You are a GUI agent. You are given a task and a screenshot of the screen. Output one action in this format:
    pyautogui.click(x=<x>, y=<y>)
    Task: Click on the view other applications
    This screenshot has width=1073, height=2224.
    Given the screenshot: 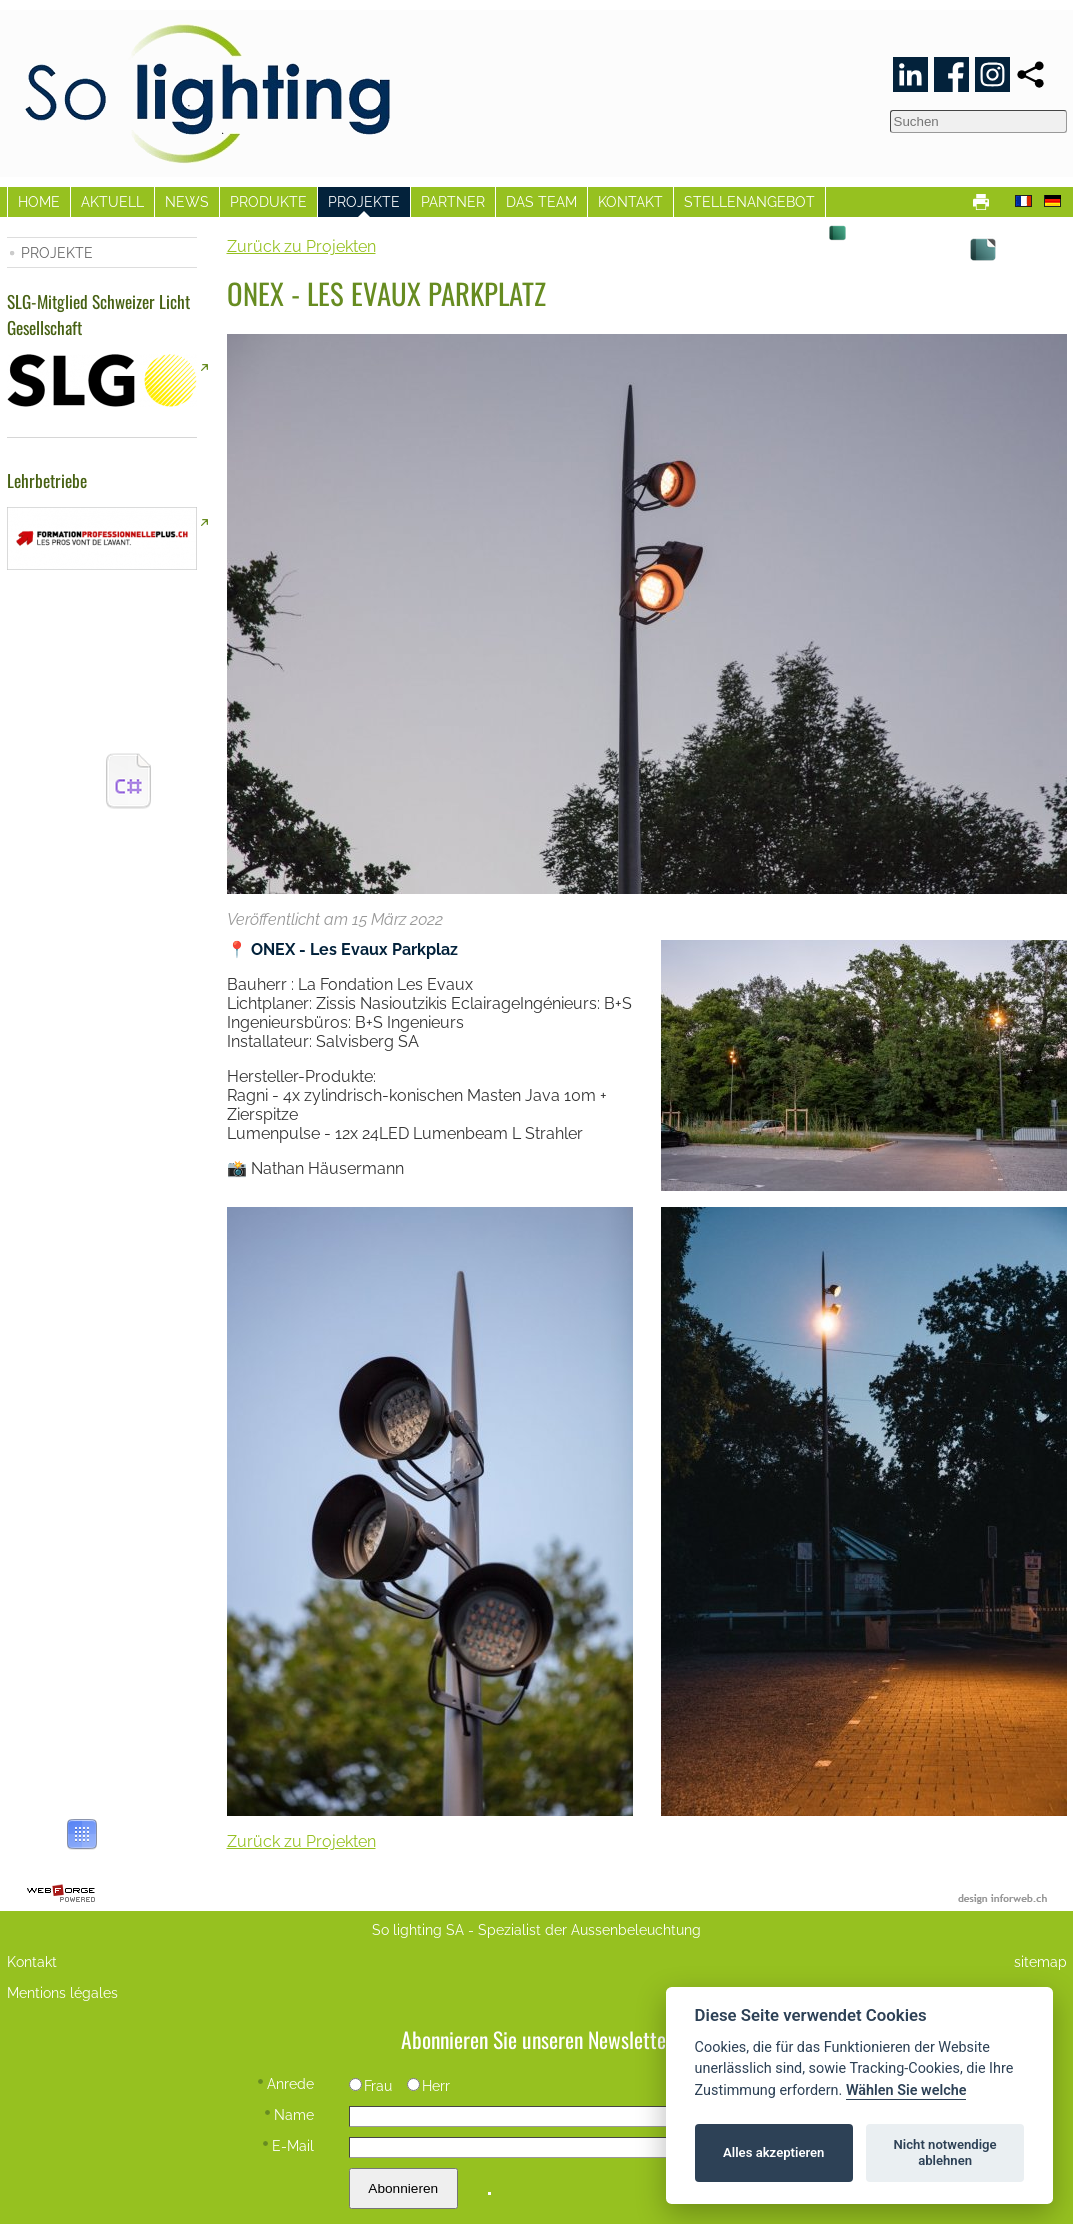 What is the action you would take?
    pyautogui.click(x=82, y=1834)
    